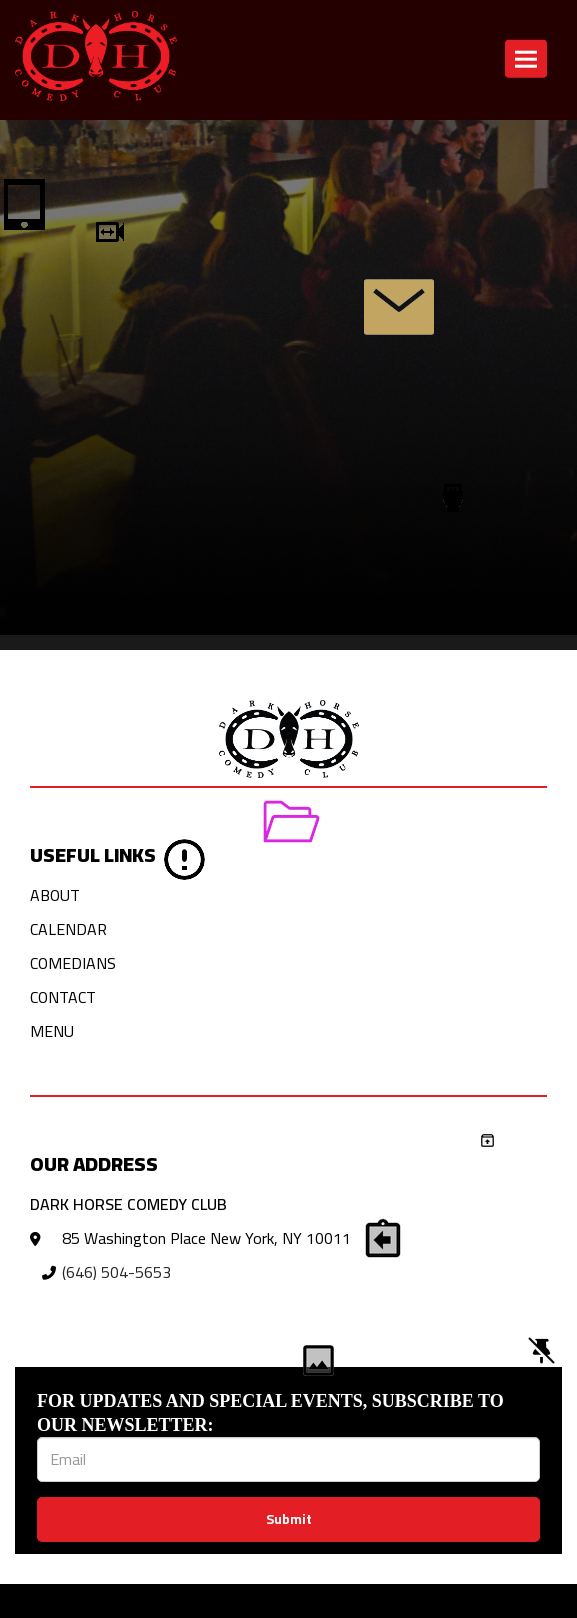  What do you see at coordinates (318, 1360) in the screenshot?
I see `view image or photo` at bounding box center [318, 1360].